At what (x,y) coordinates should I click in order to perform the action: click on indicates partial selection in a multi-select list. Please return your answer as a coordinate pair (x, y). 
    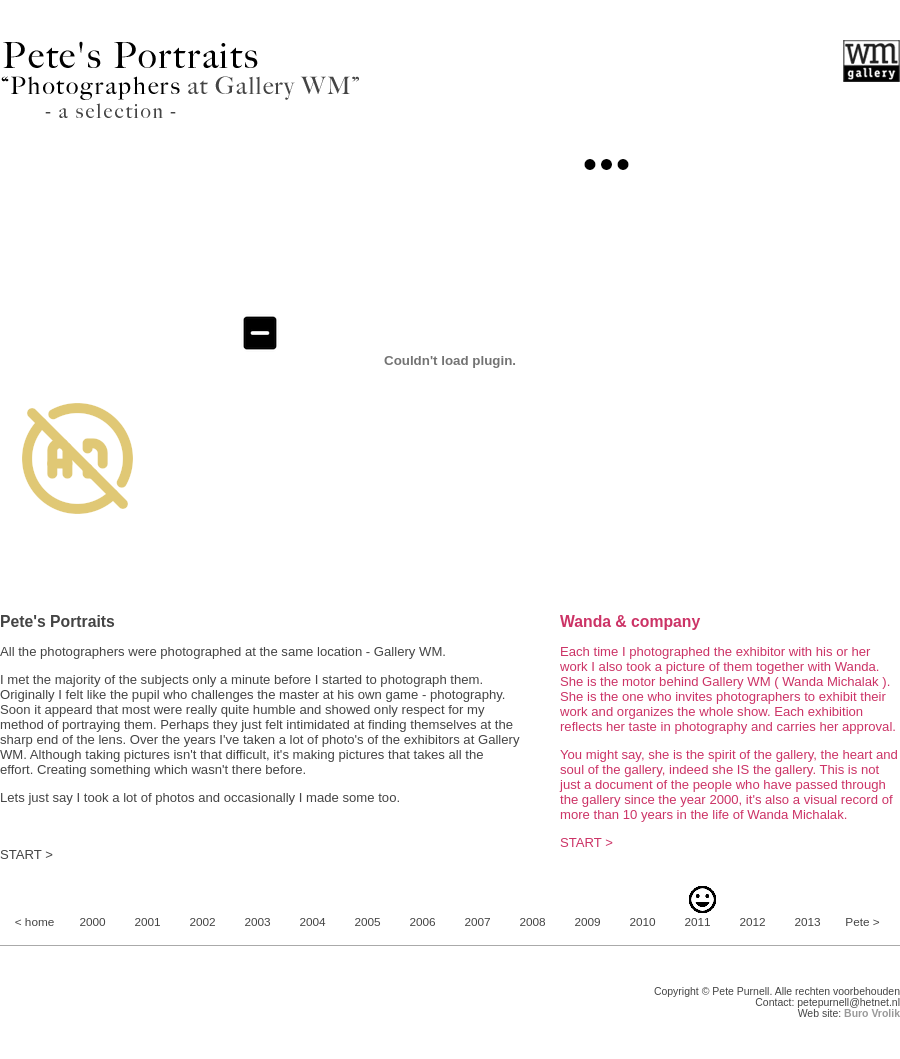
    Looking at the image, I should click on (260, 333).